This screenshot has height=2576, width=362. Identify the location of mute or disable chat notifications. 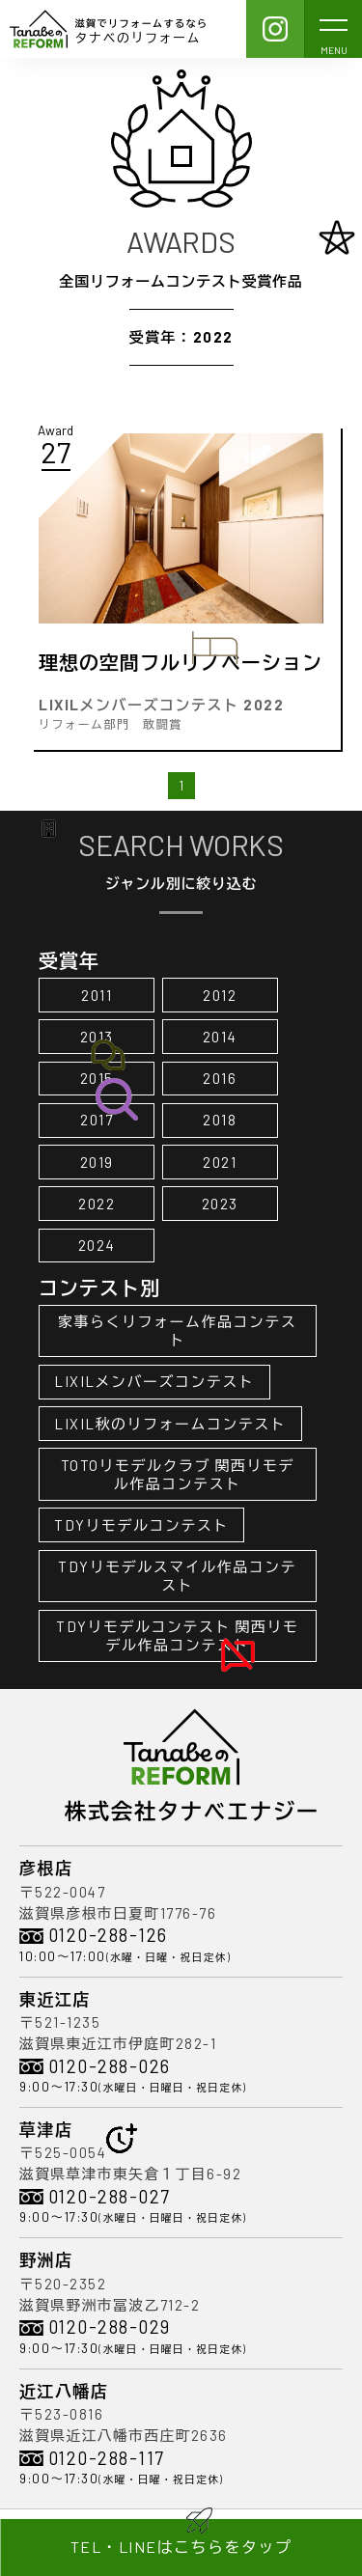
(237, 1653).